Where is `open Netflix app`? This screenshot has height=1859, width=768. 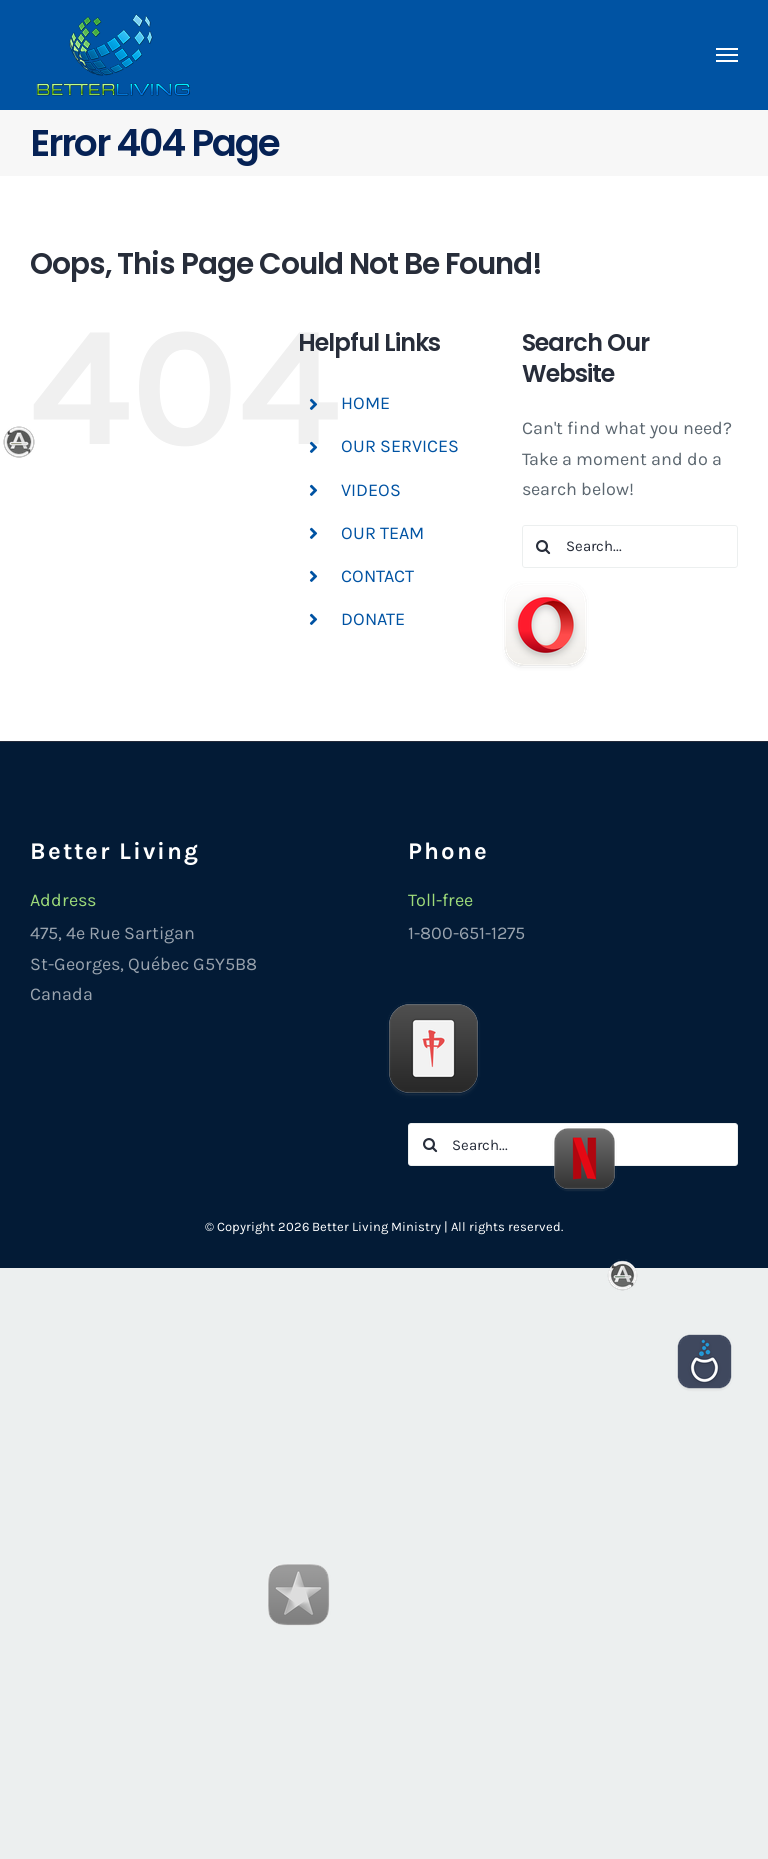 open Netflix app is located at coordinates (584, 1158).